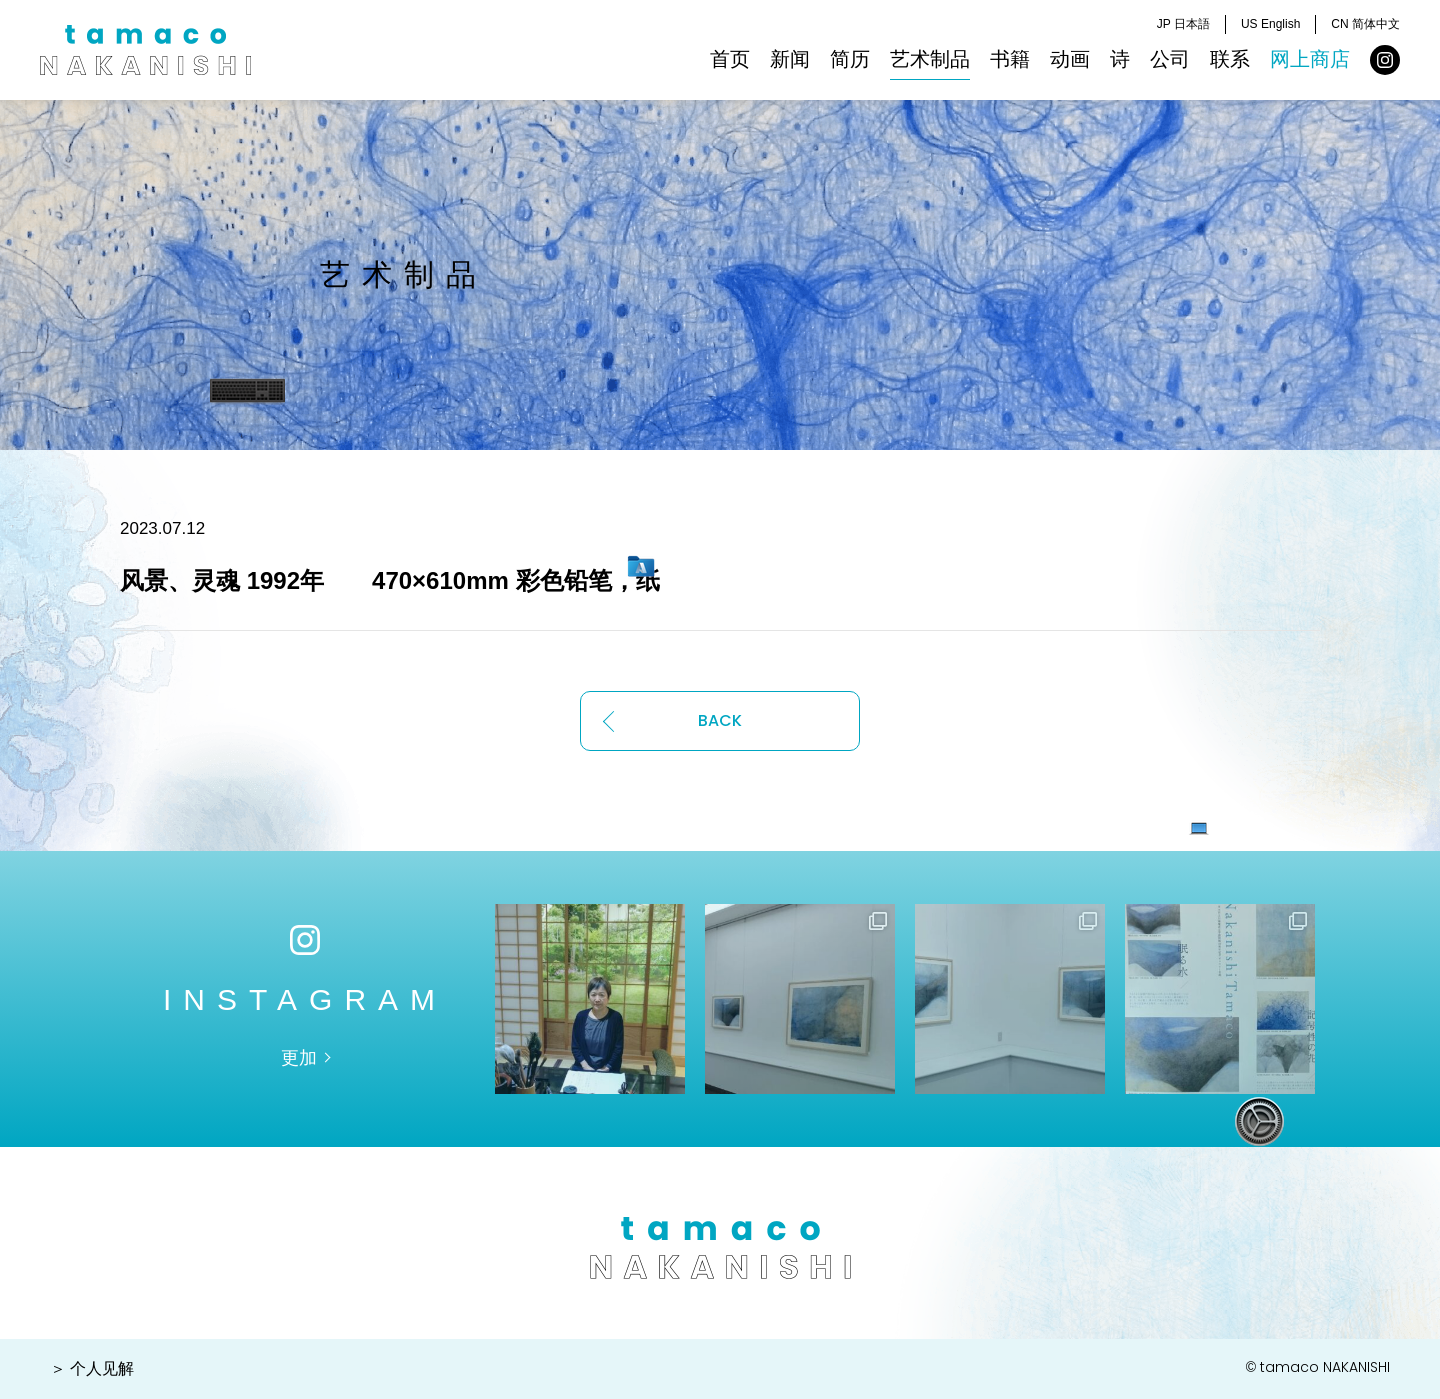 This screenshot has height=1399, width=1440. Describe the element at coordinates (1259, 1121) in the screenshot. I see `open system preferences or settings` at that location.